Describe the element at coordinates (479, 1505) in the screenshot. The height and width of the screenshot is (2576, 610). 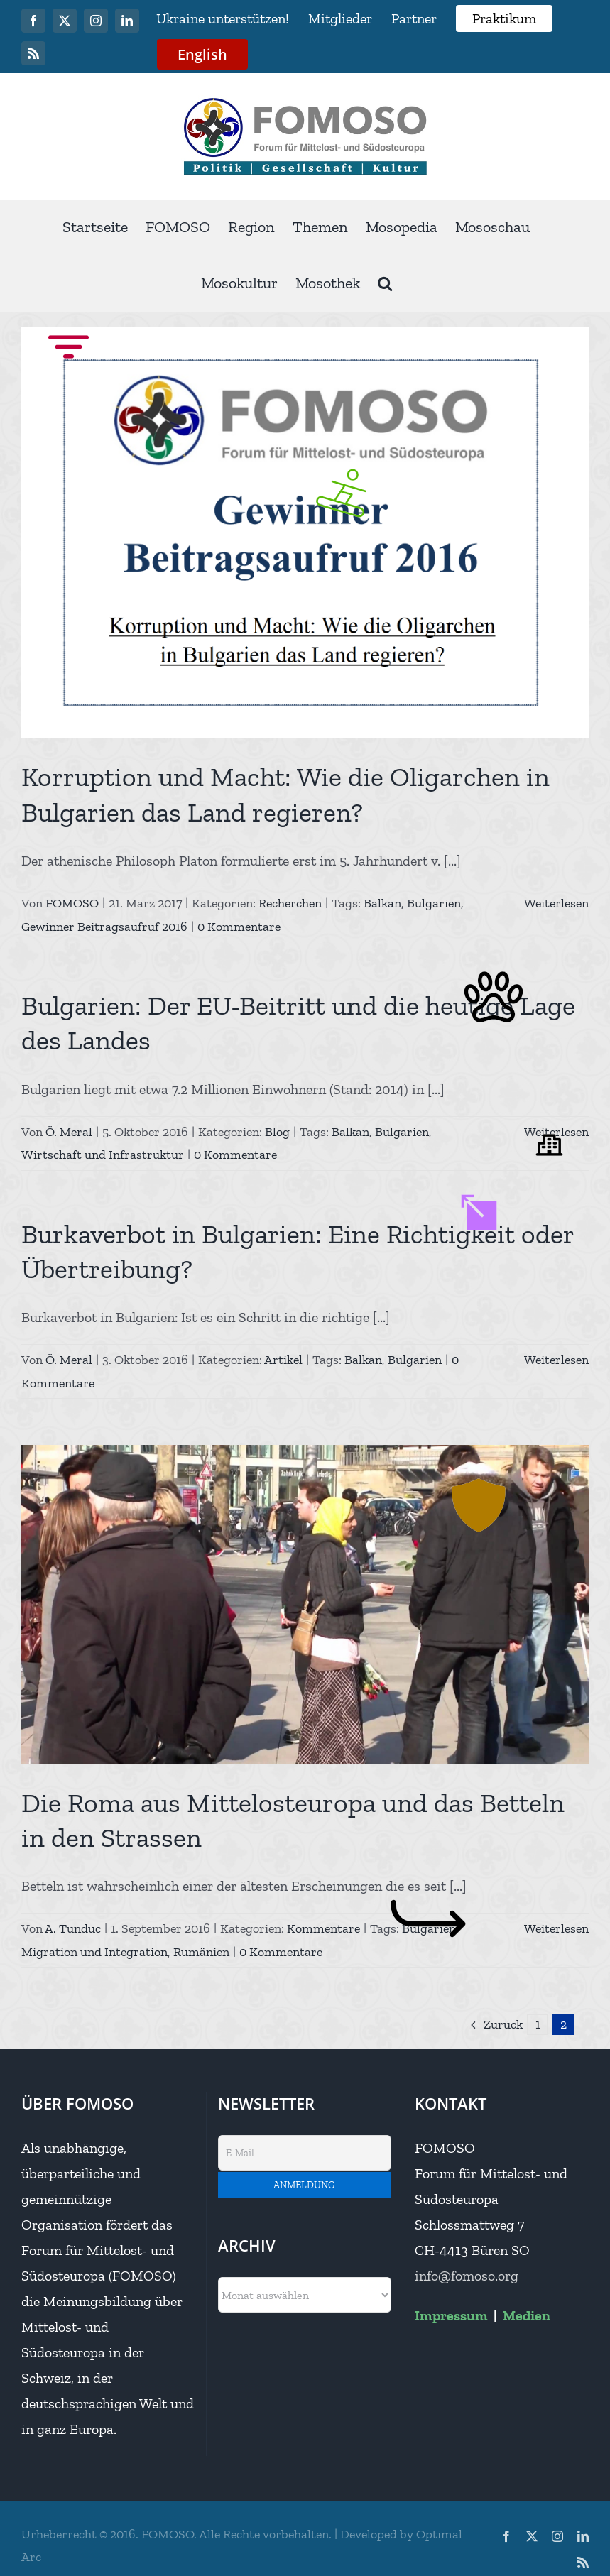
I see `access security settings` at that location.